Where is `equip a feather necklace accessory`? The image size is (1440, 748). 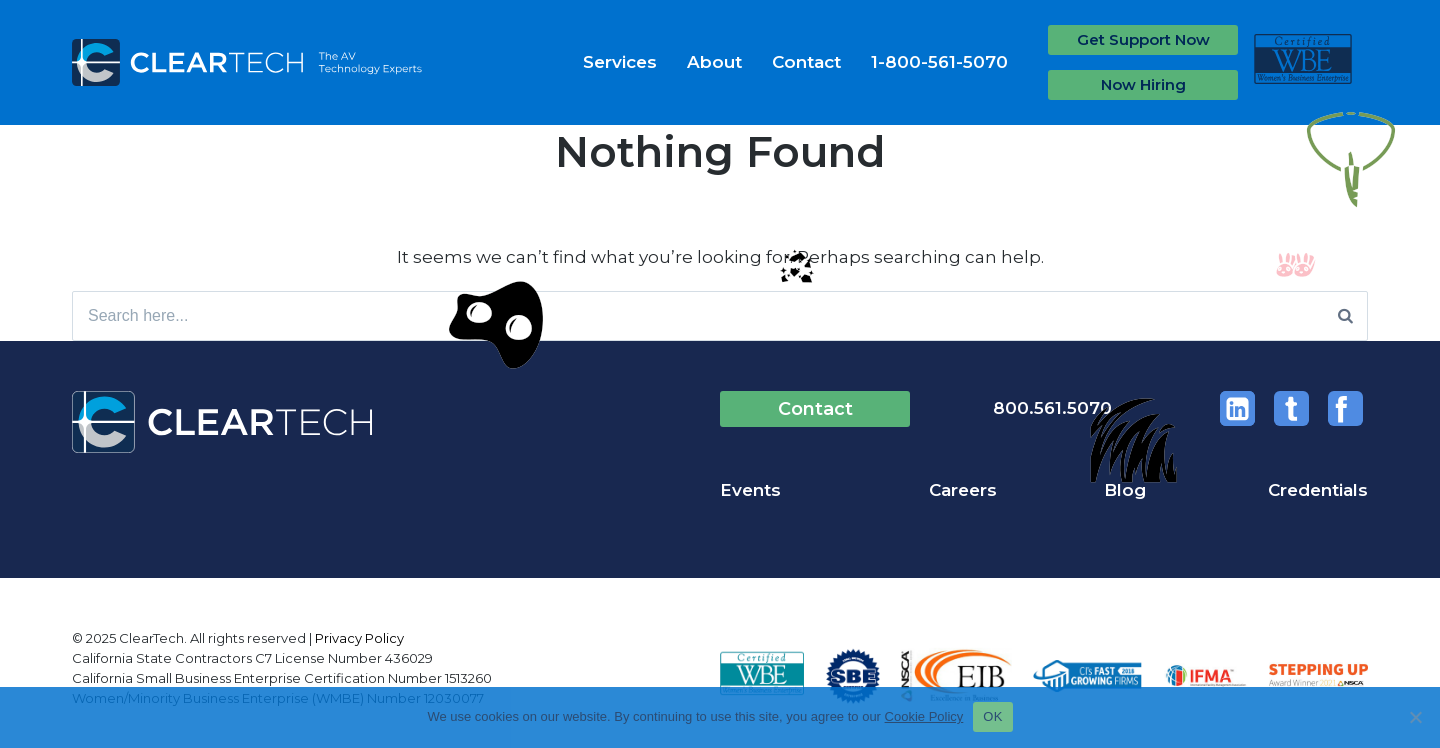 equip a feather necklace accessory is located at coordinates (1351, 159).